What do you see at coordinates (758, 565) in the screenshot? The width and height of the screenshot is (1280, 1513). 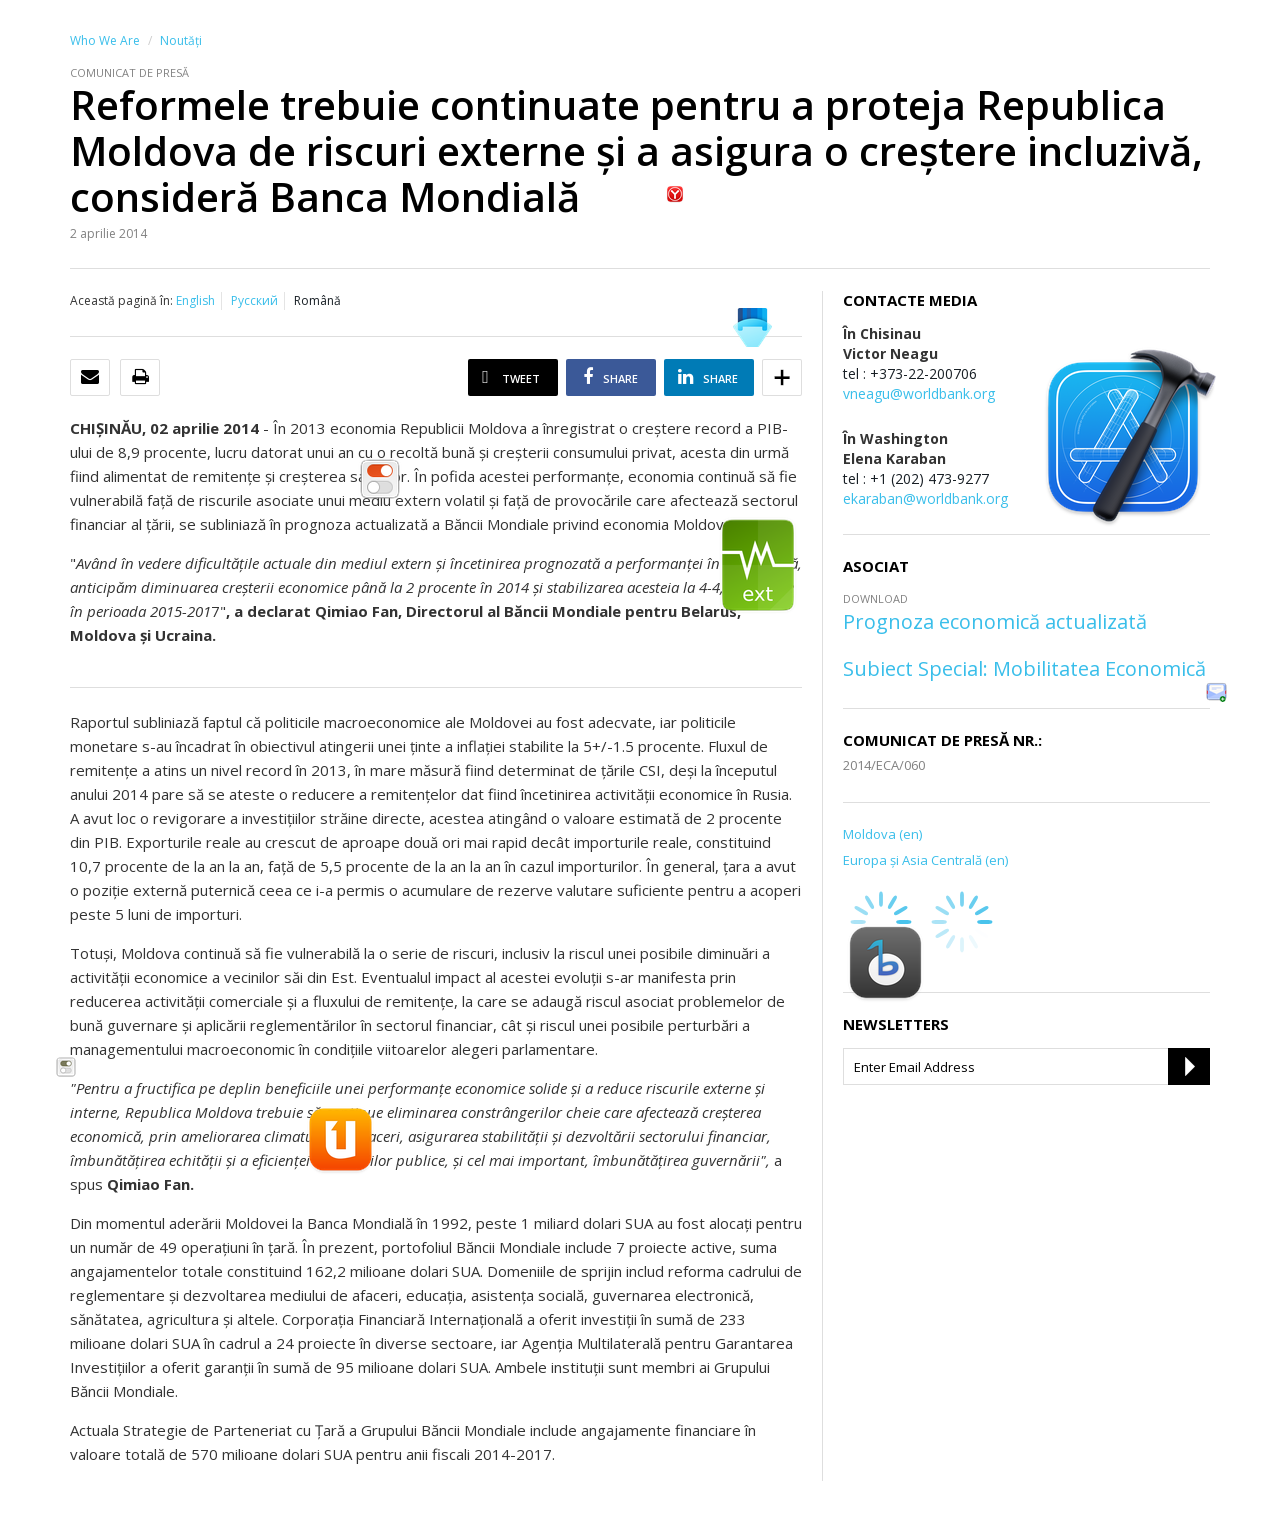 I see `virtualbox extension pack file` at bounding box center [758, 565].